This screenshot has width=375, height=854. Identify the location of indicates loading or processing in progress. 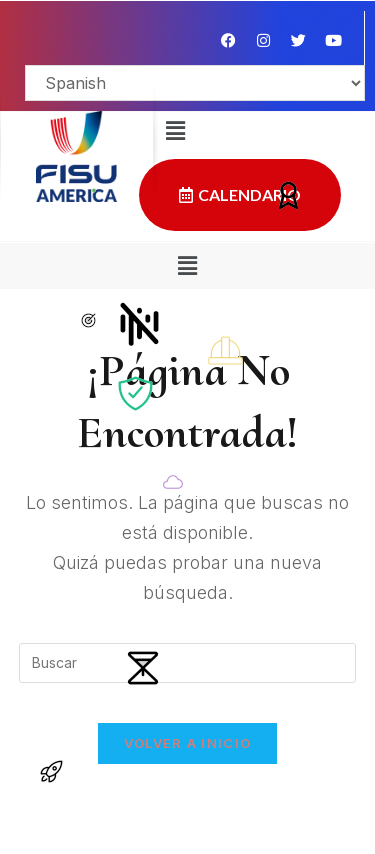
(143, 668).